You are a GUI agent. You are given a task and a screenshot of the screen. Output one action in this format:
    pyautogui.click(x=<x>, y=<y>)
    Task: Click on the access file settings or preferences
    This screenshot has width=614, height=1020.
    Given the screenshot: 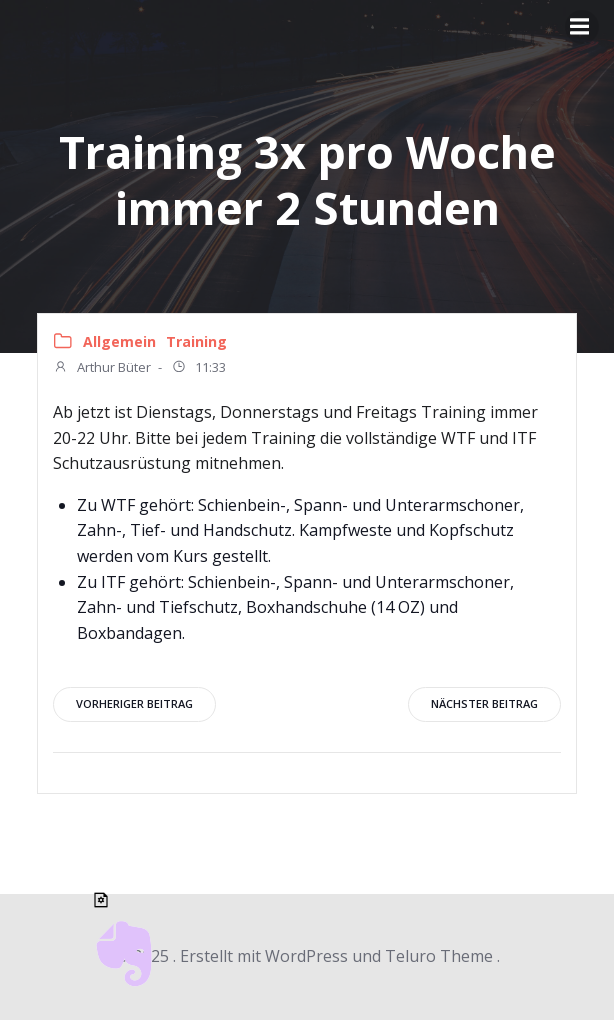 What is the action you would take?
    pyautogui.click(x=101, y=900)
    